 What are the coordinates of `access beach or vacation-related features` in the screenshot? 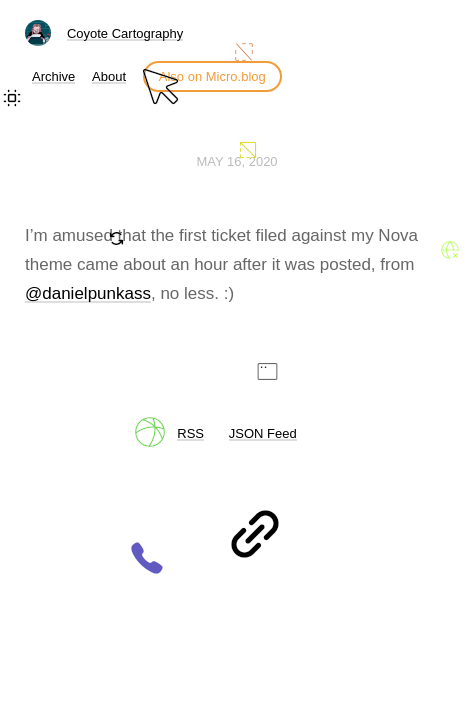 It's located at (150, 432).